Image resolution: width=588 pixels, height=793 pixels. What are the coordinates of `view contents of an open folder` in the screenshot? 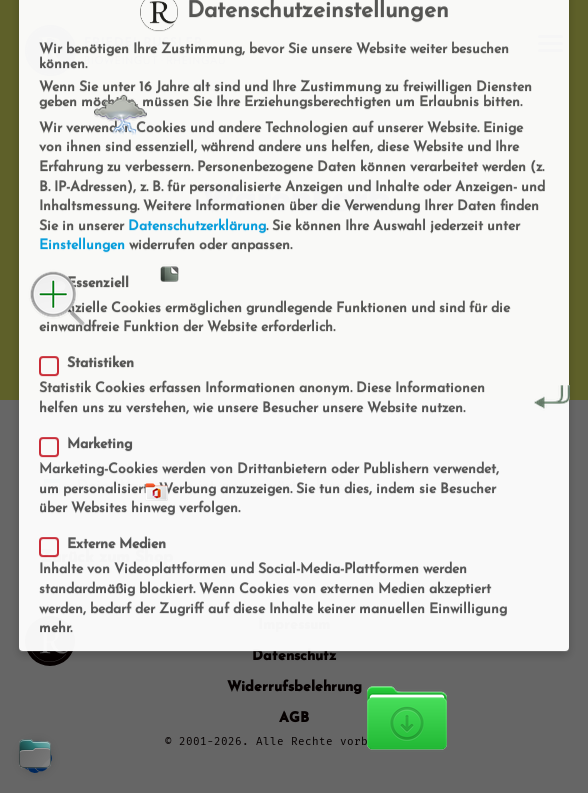 It's located at (35, 753).